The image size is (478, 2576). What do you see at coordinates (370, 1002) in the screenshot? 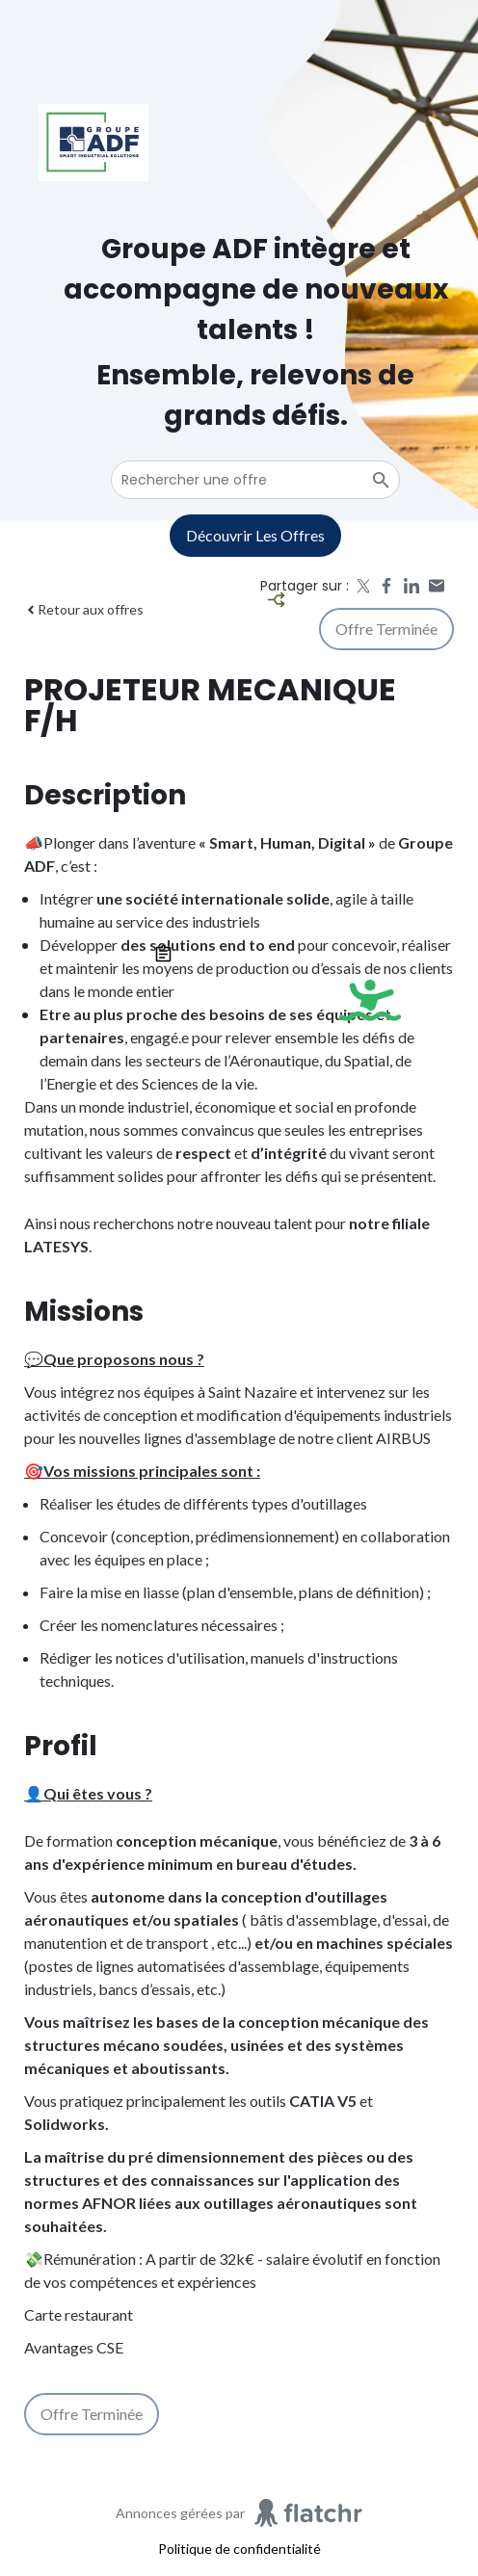
I see `indicates water safety or drowning hazard warning` at bounding box center [370, 1002].